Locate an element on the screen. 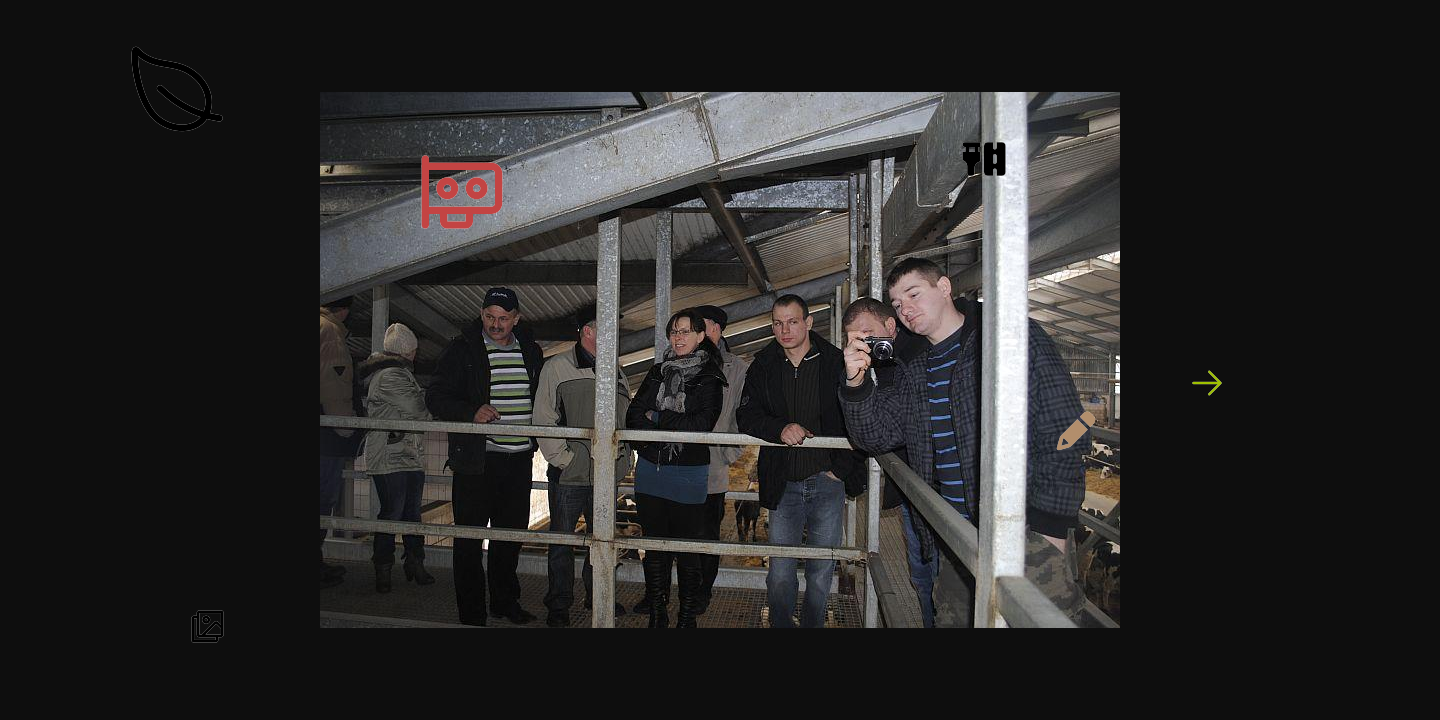  view photo gallery is located at coordinates (207, 626).